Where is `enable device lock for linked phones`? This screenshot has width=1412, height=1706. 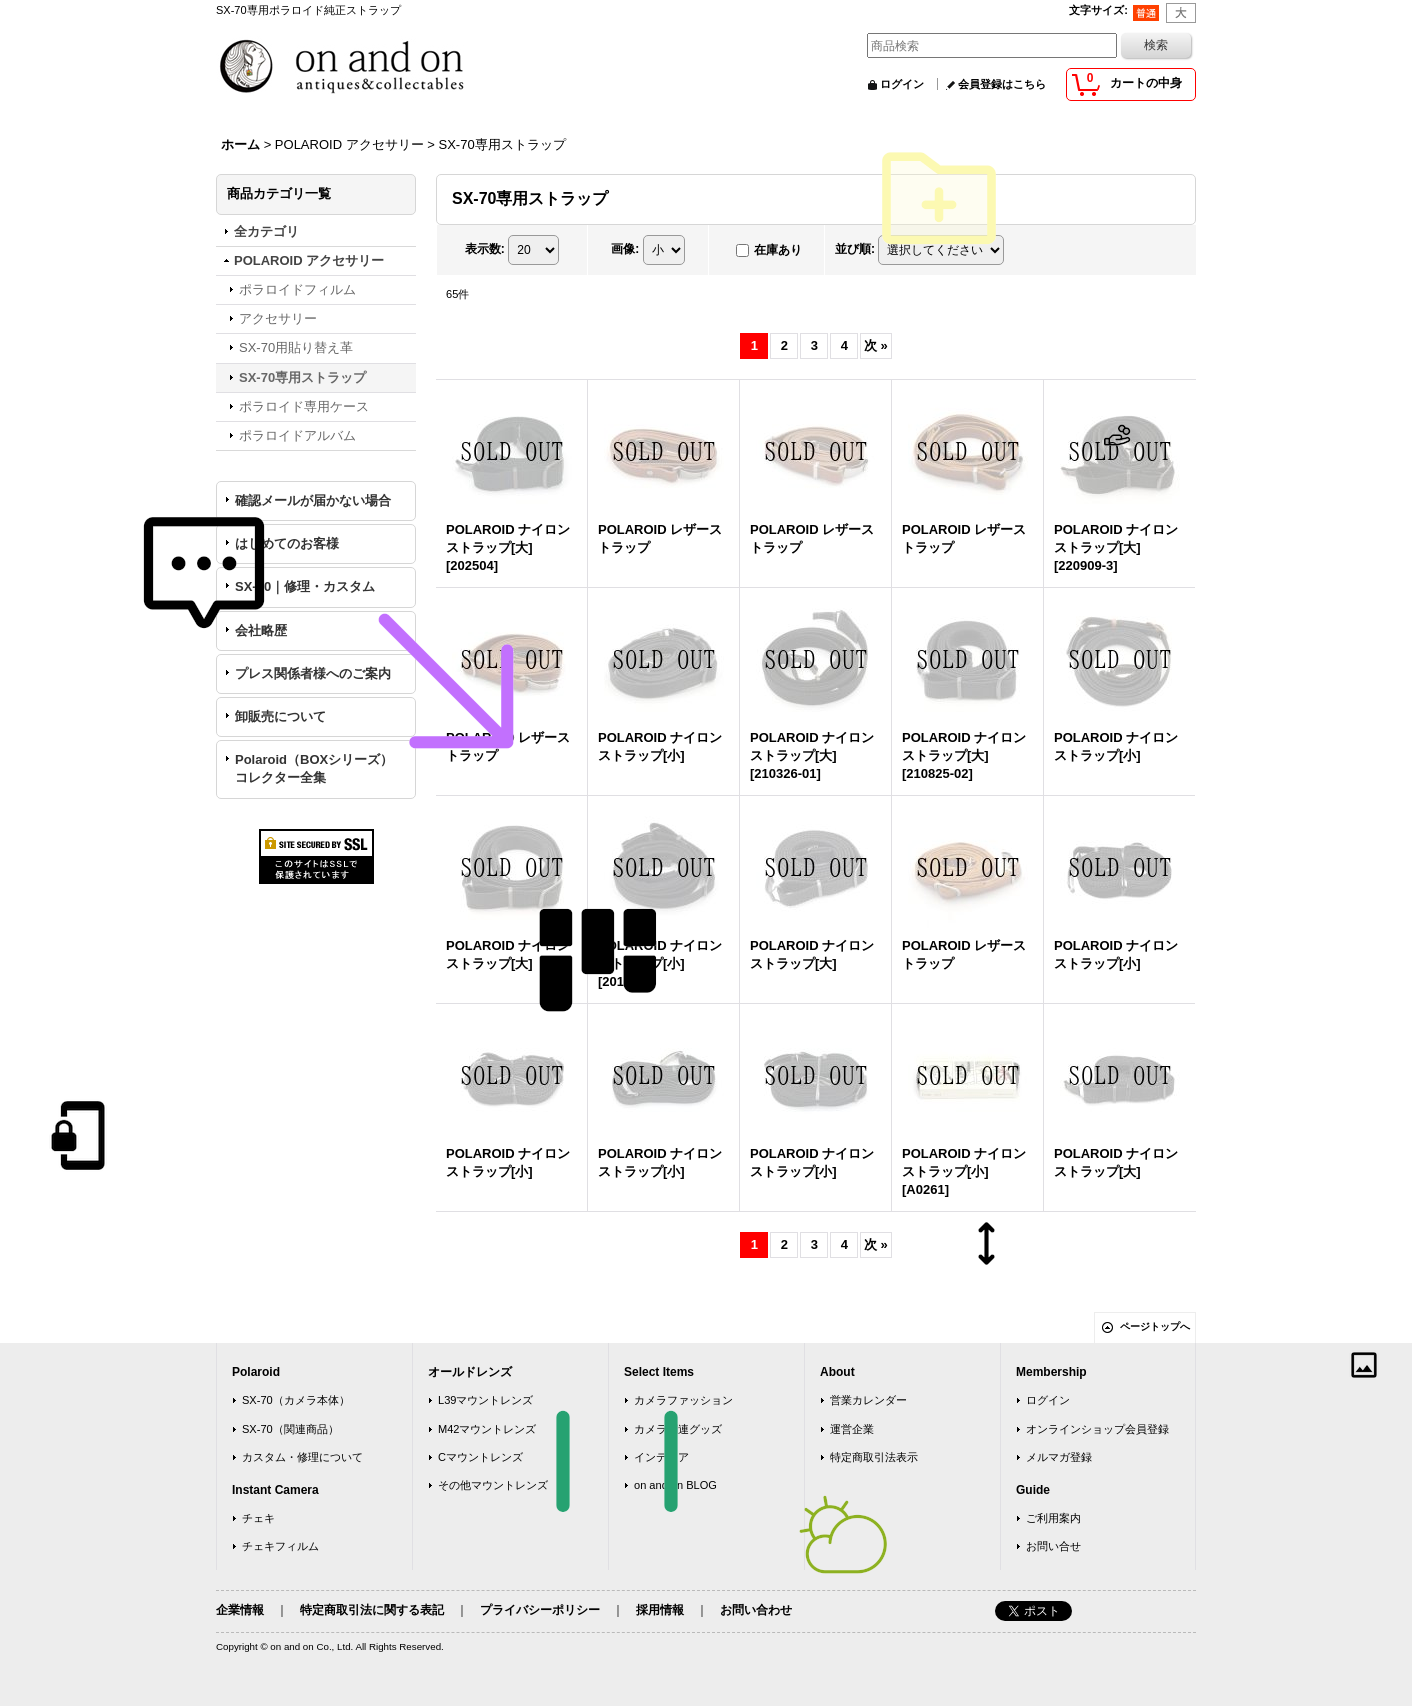 enable device lock for linked phones is located at coordinates (76, 1135).